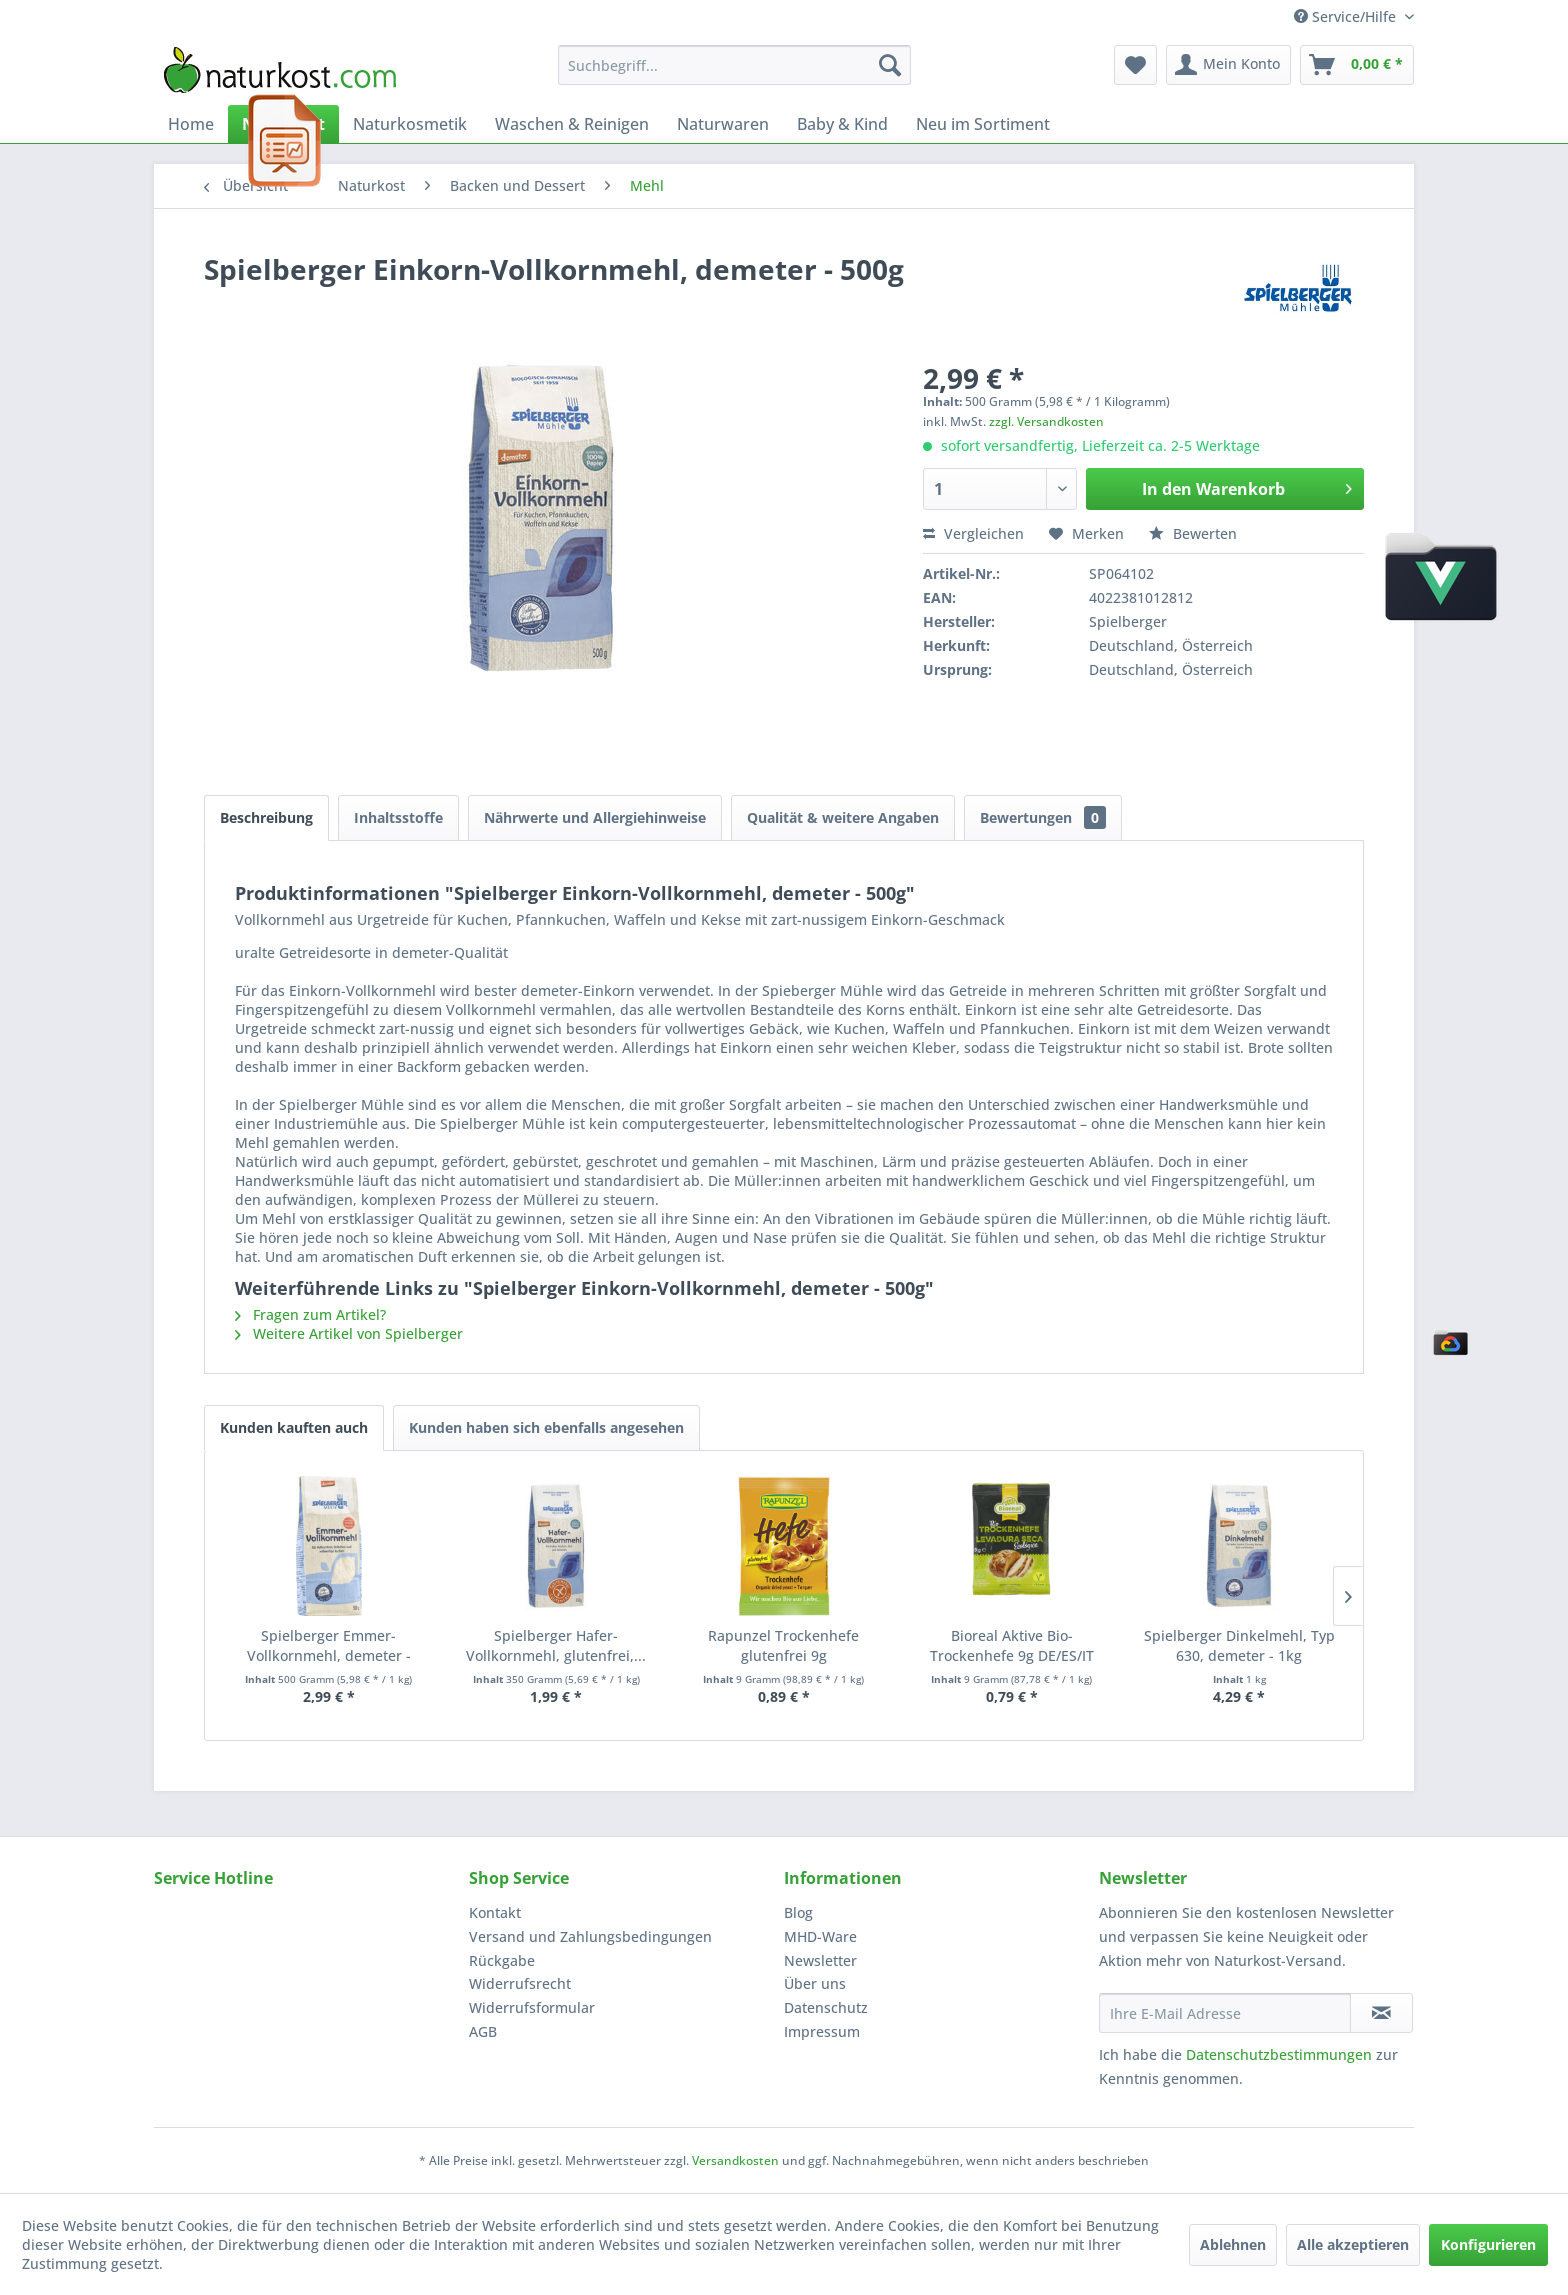 The width and height of the screenshot is (1568, 2295). What do you see at coordinates (1440, 579) in the screenshot?
I see `open folder containing vue.js project files` at bounding box center [1440, 579].